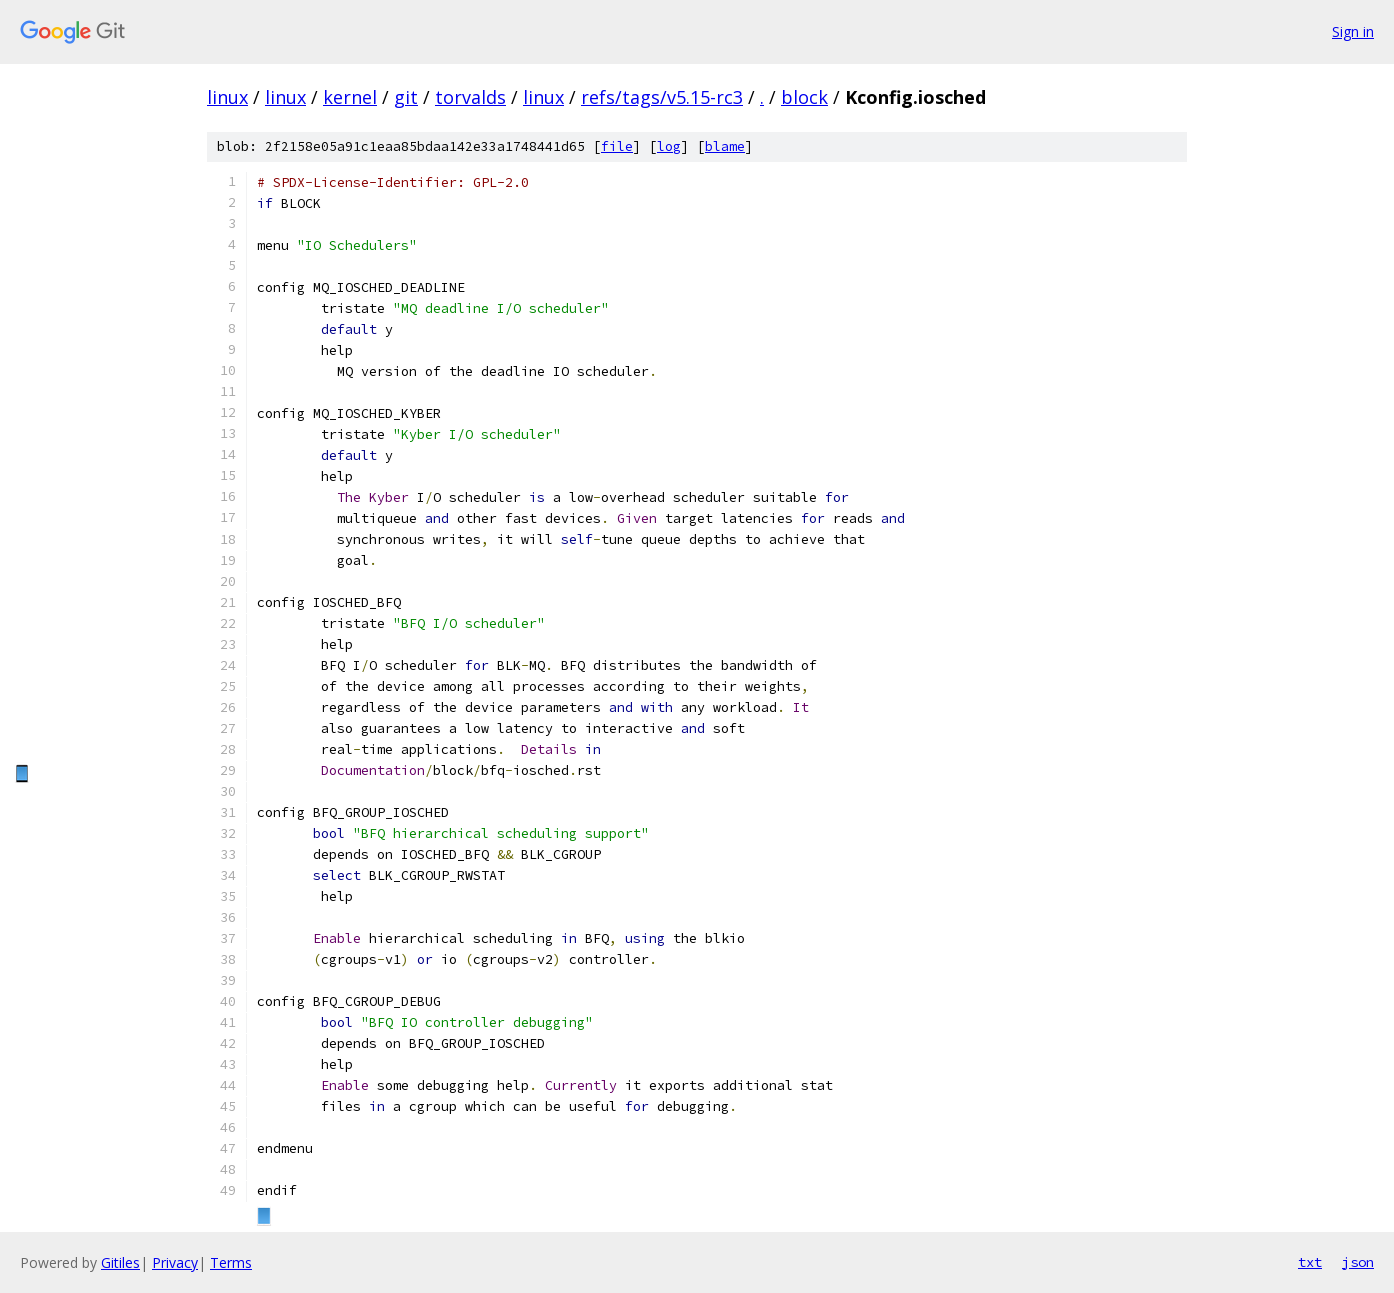 The image size is (1394, 1293). Describe the element at coordinates (264, 1216) in the screenshot. I see `iPad Pro device with cellular connectivity` at that location.